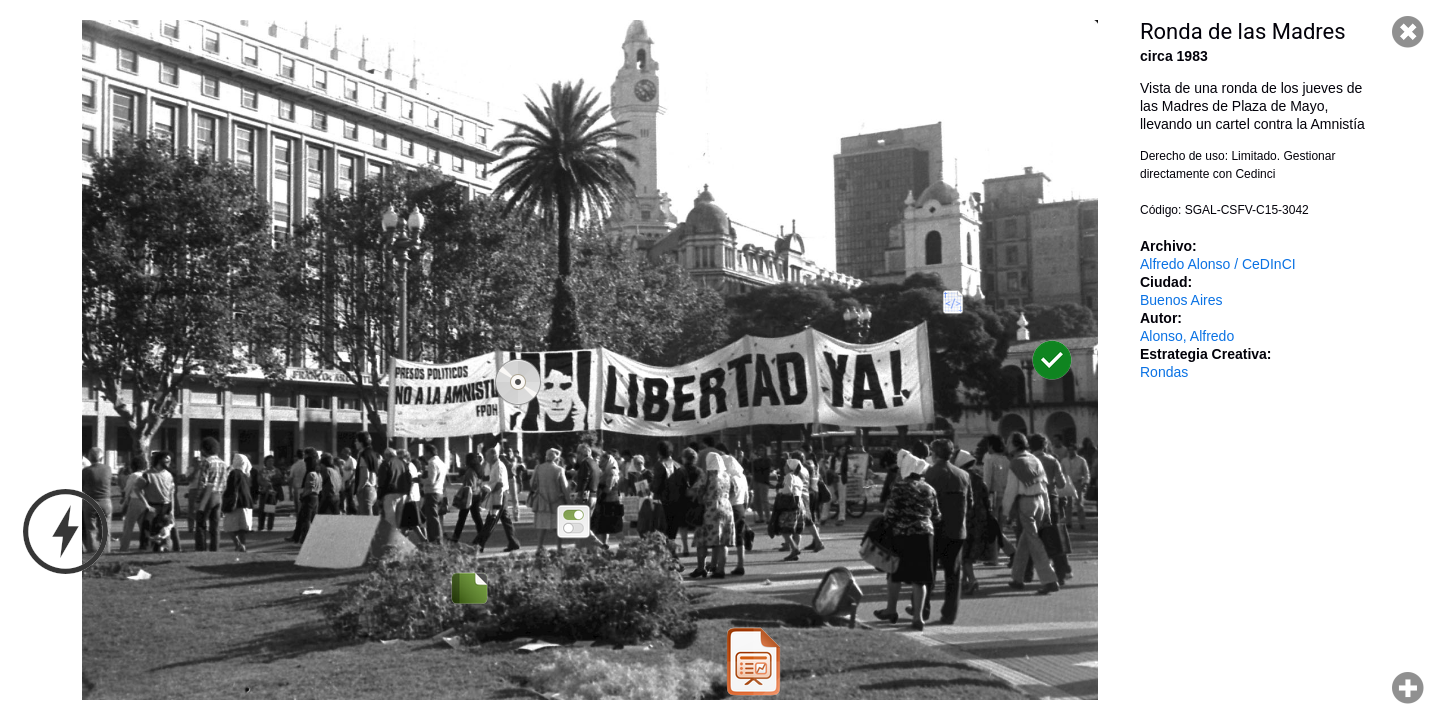 This screenshot has height=720, width=1440. What do you see at coordinates (1052, 360) in the screenshot?
I see `confirm or approve an action` at bounding box center [1052, 360].